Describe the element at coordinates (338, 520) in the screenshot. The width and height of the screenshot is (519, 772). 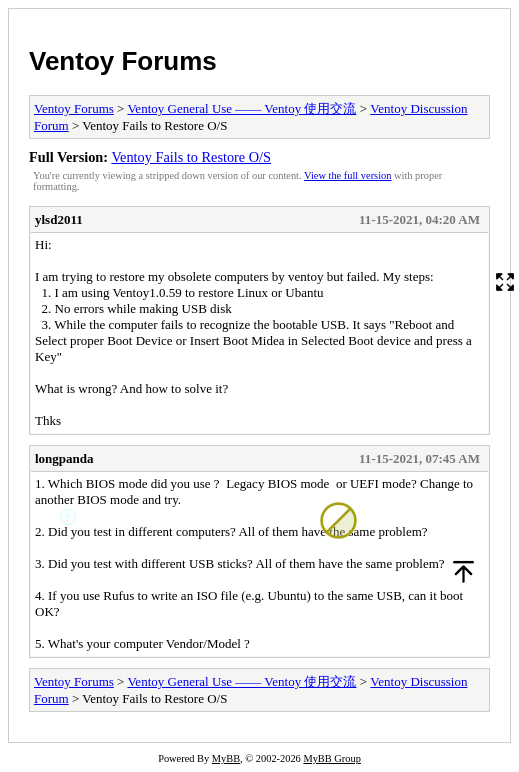
I see `adjust contrast or brightness settings` at that location.